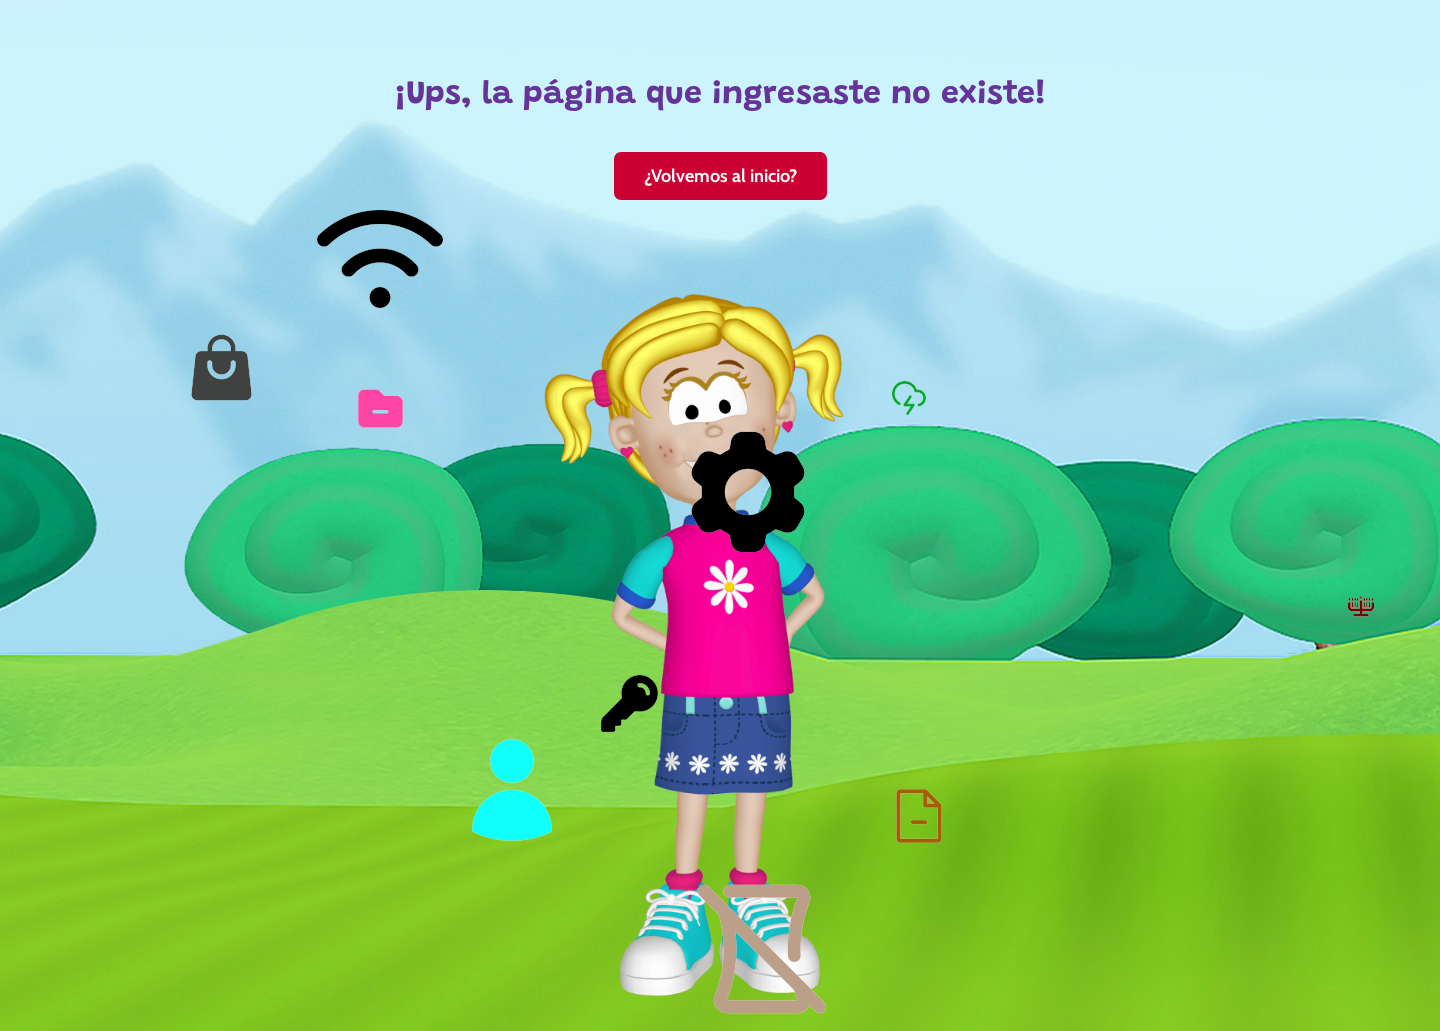 The image size is (1440, 1031). Describe the element at coordinates (512, 790) in the screenshot. I see `view your profile` at that location.